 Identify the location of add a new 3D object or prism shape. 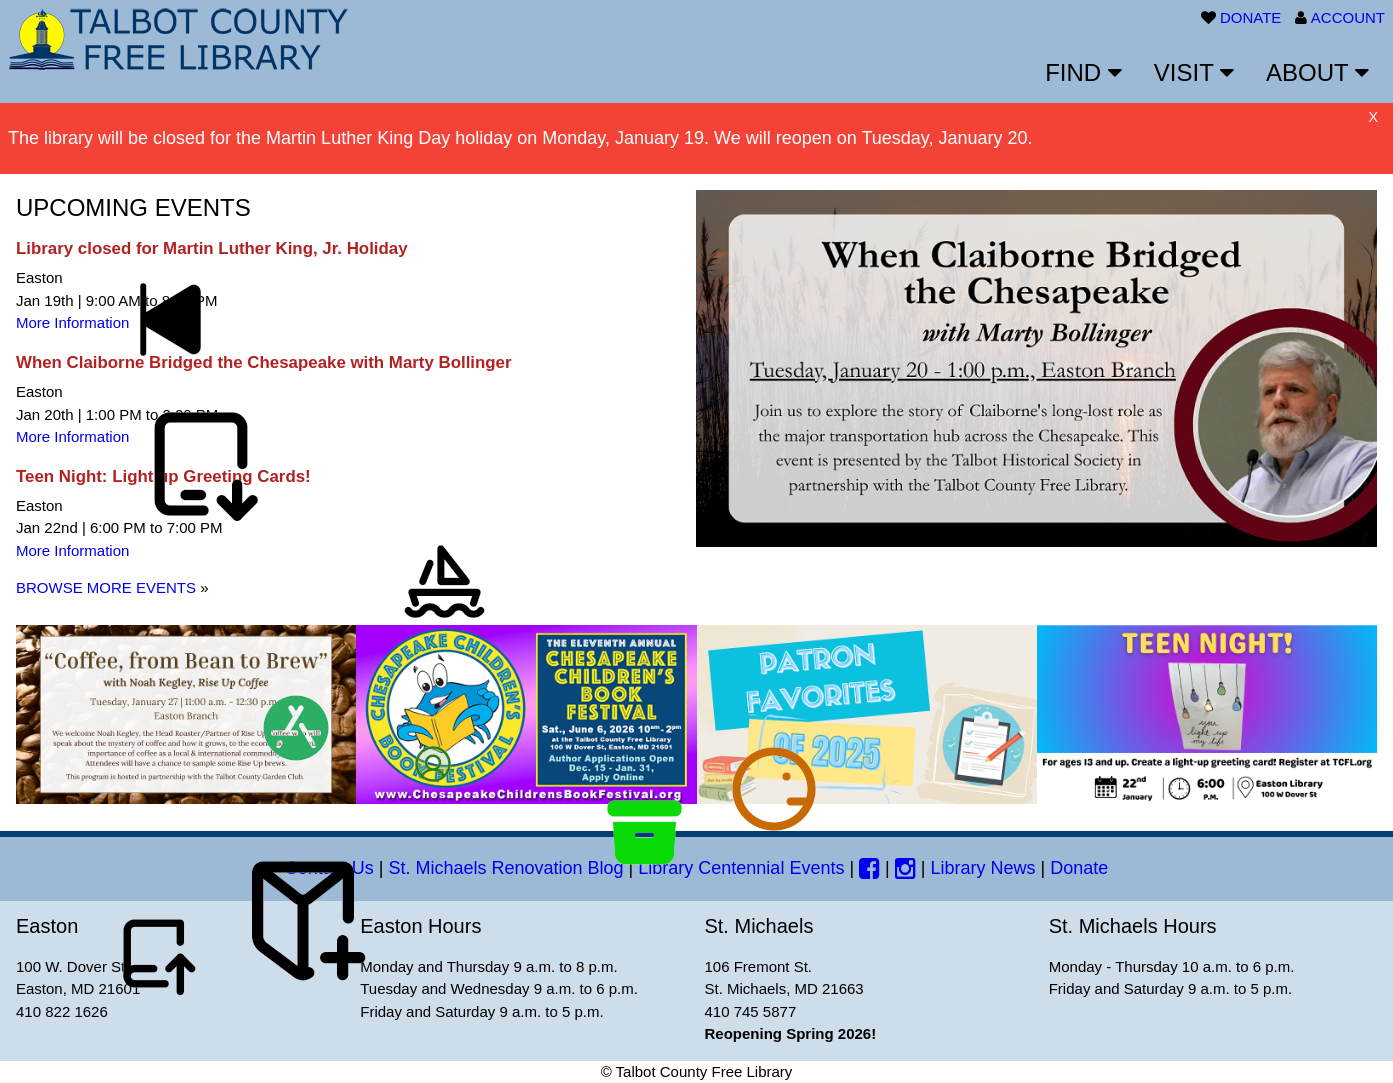
(303, 918).